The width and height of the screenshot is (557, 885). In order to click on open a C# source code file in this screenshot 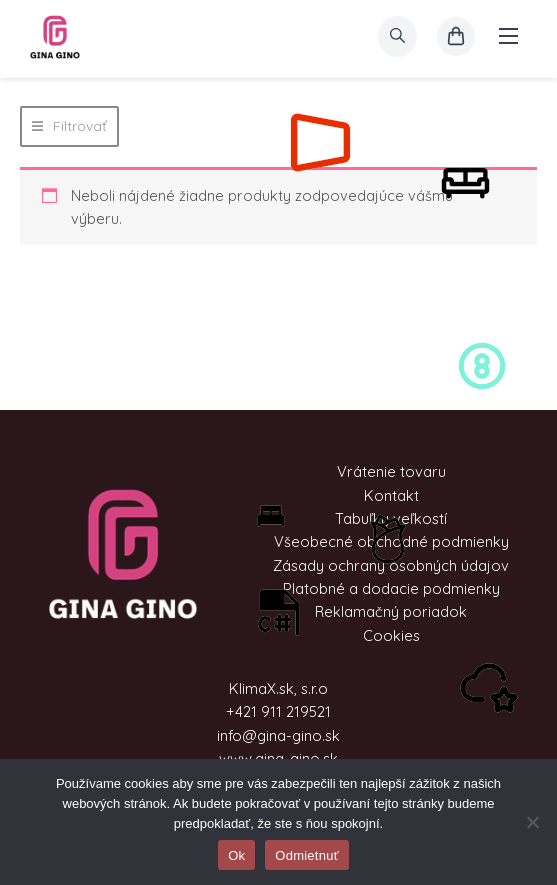, I will do `click(279, 612)`.